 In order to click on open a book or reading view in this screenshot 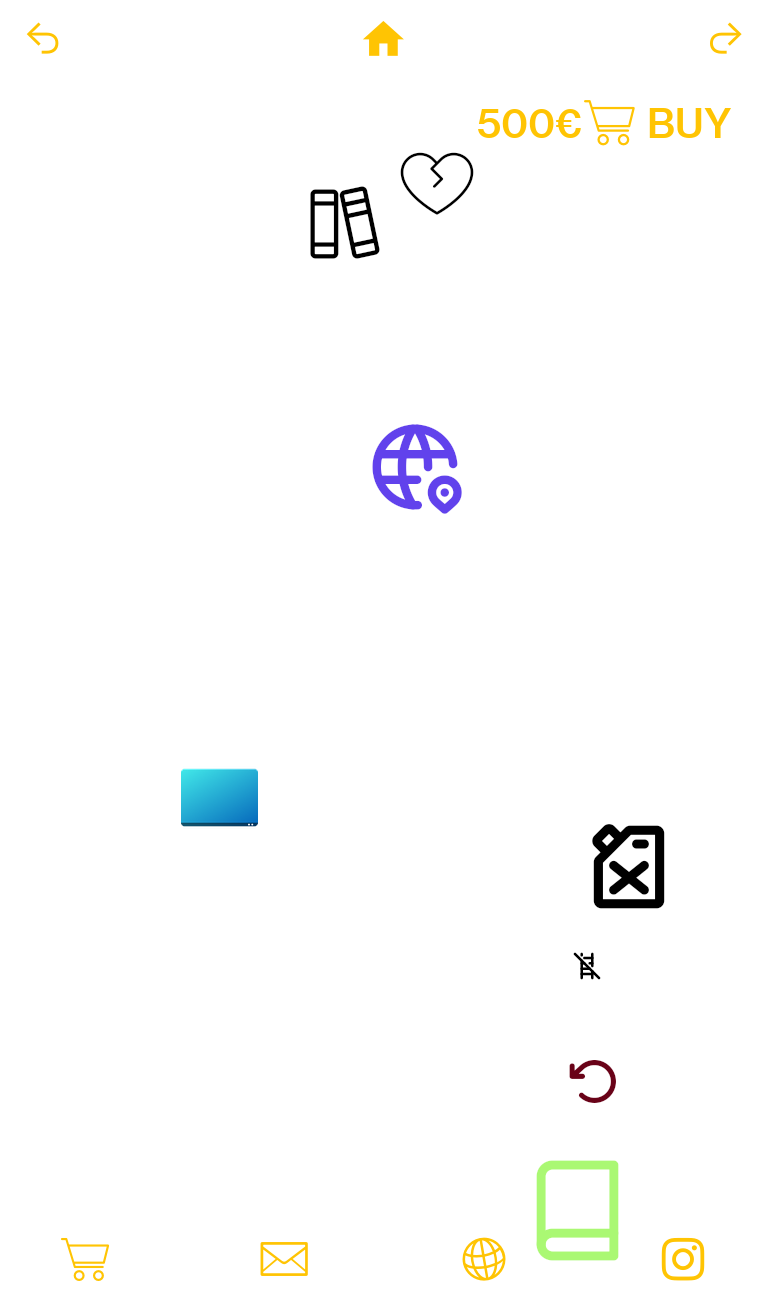, I will do `click(577, 1210)`.